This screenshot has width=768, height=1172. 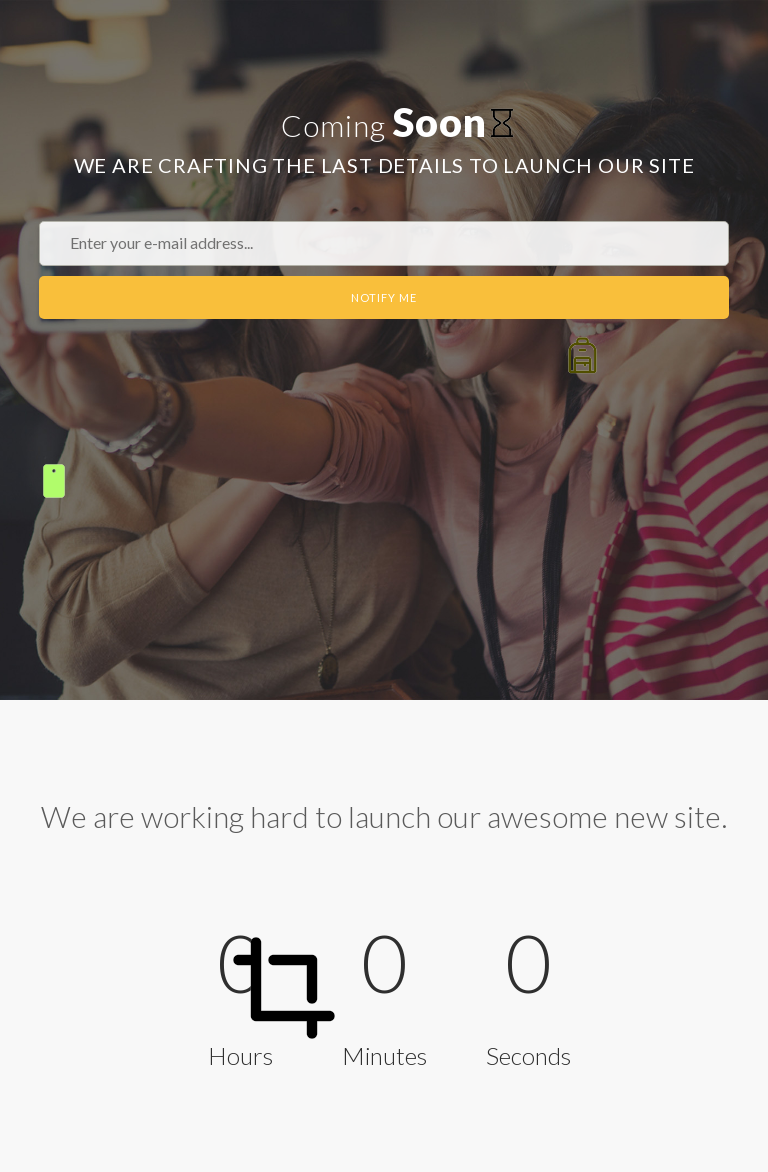 What do you see at coordinates (582, 356) in the screenshot?
I see `access your inventory or stored items` at bounding box center [582, 356].